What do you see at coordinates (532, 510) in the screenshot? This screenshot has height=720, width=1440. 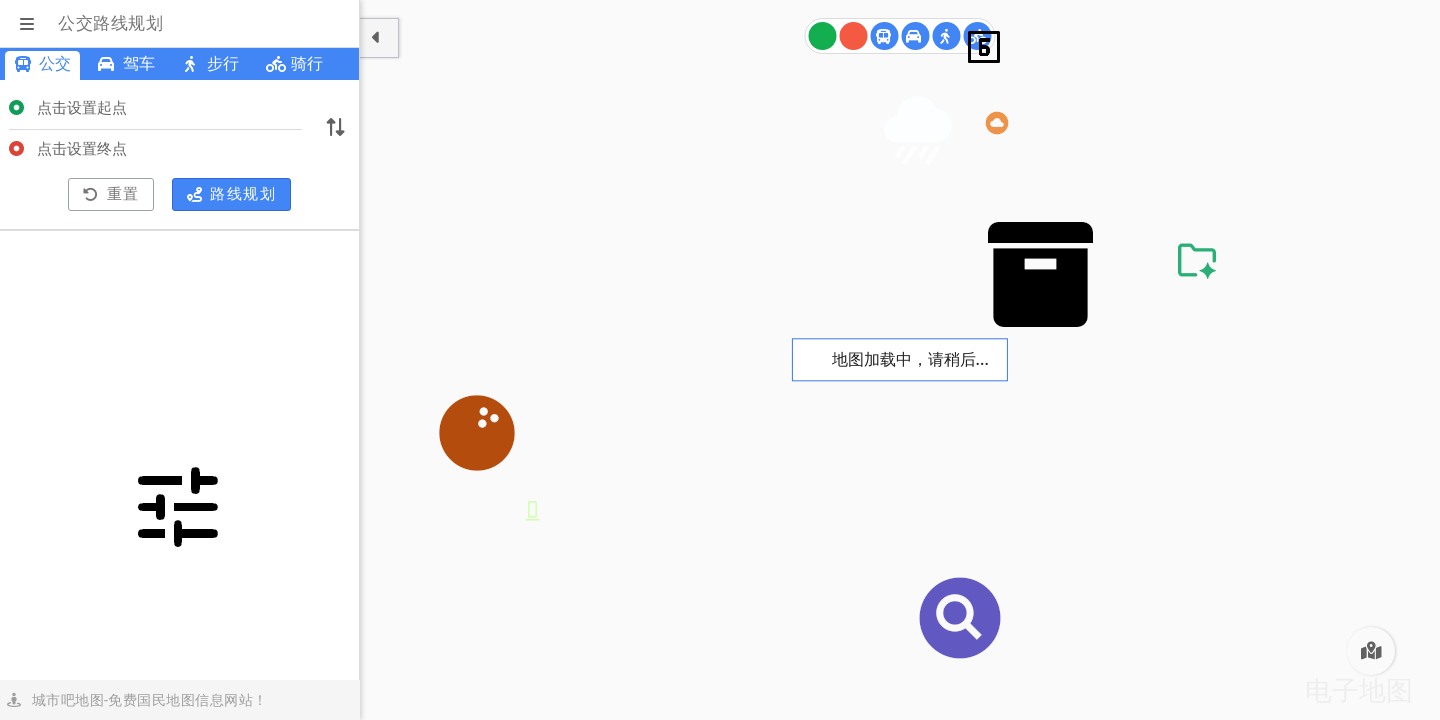 I see `align object to bottom edge` at bounding box center [532, 510].